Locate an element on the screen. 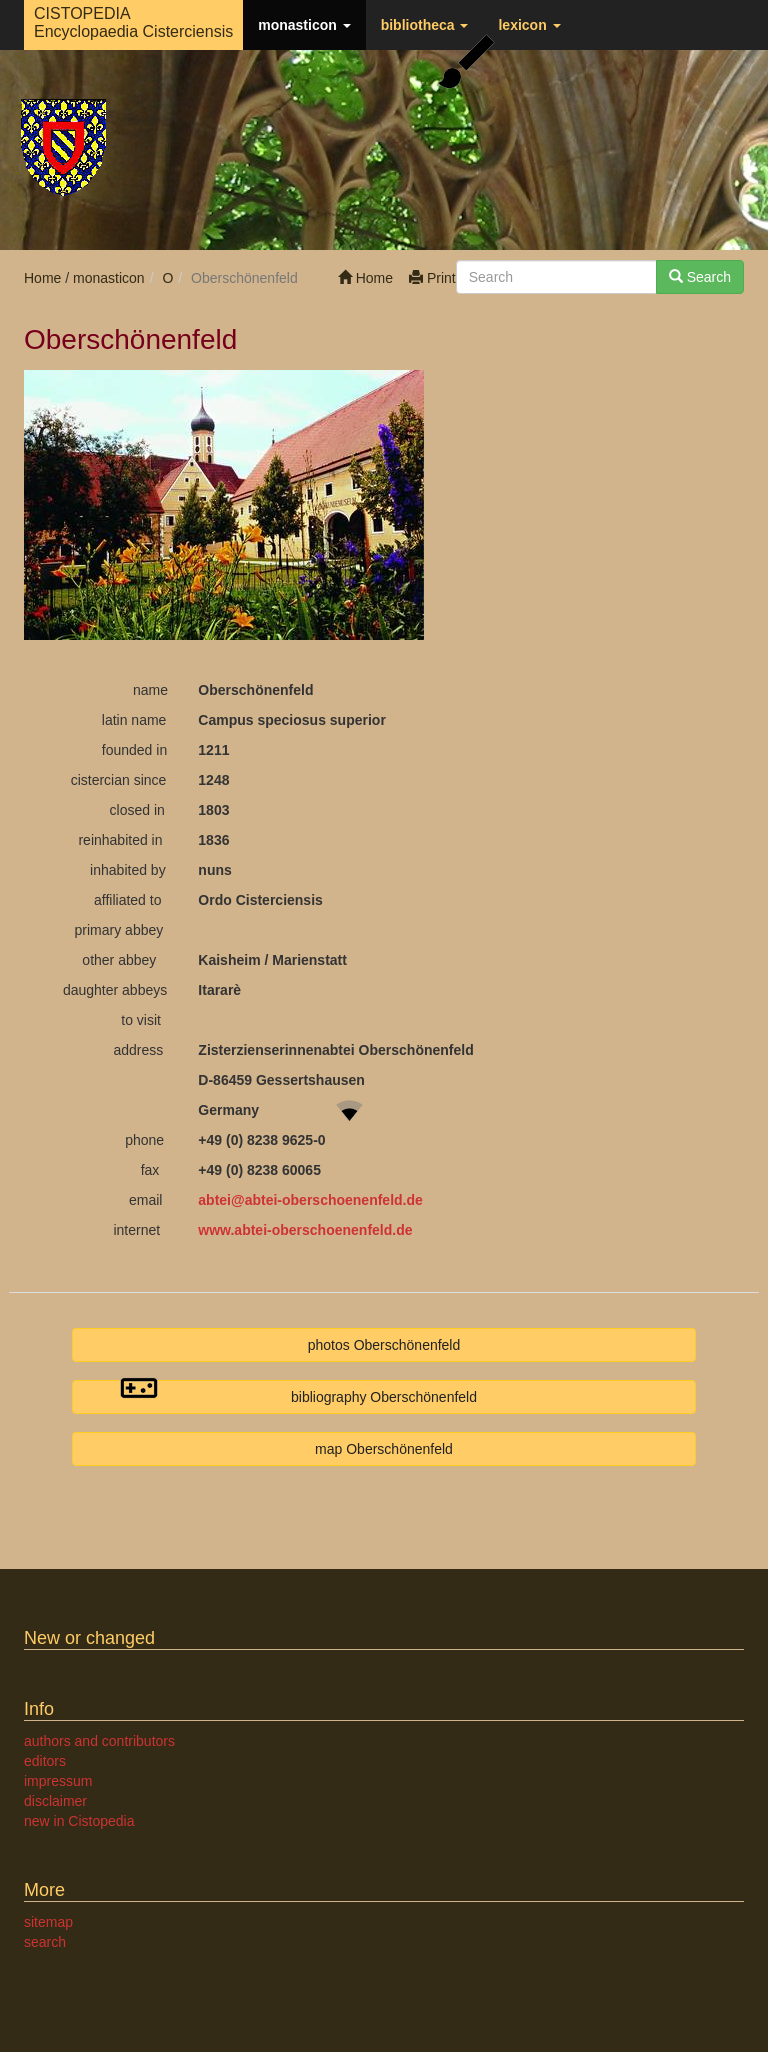 Image resolution: width=768 pixels, height=2052 pixels. access games or gaming features is located at coordinates (139, 1388).